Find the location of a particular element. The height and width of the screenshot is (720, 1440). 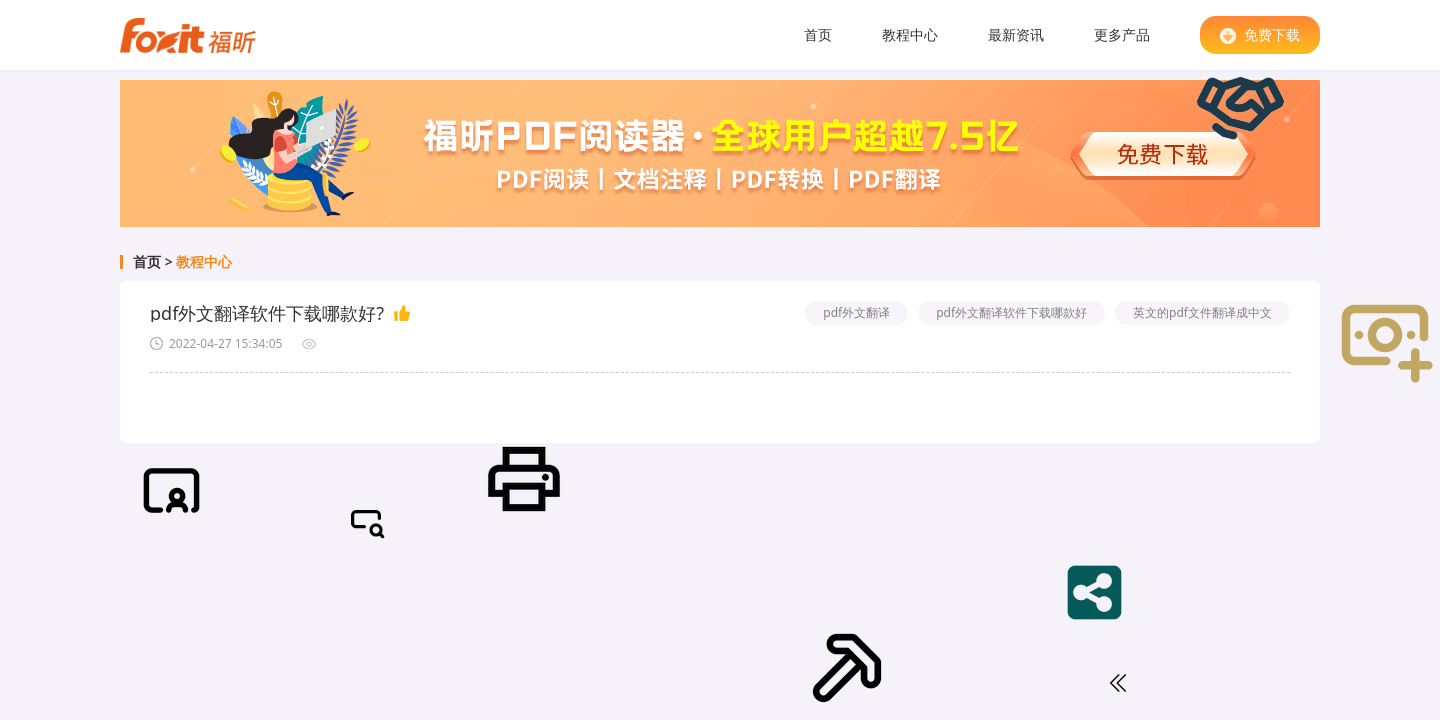

search within an input field is located at coordinates (366, 520).